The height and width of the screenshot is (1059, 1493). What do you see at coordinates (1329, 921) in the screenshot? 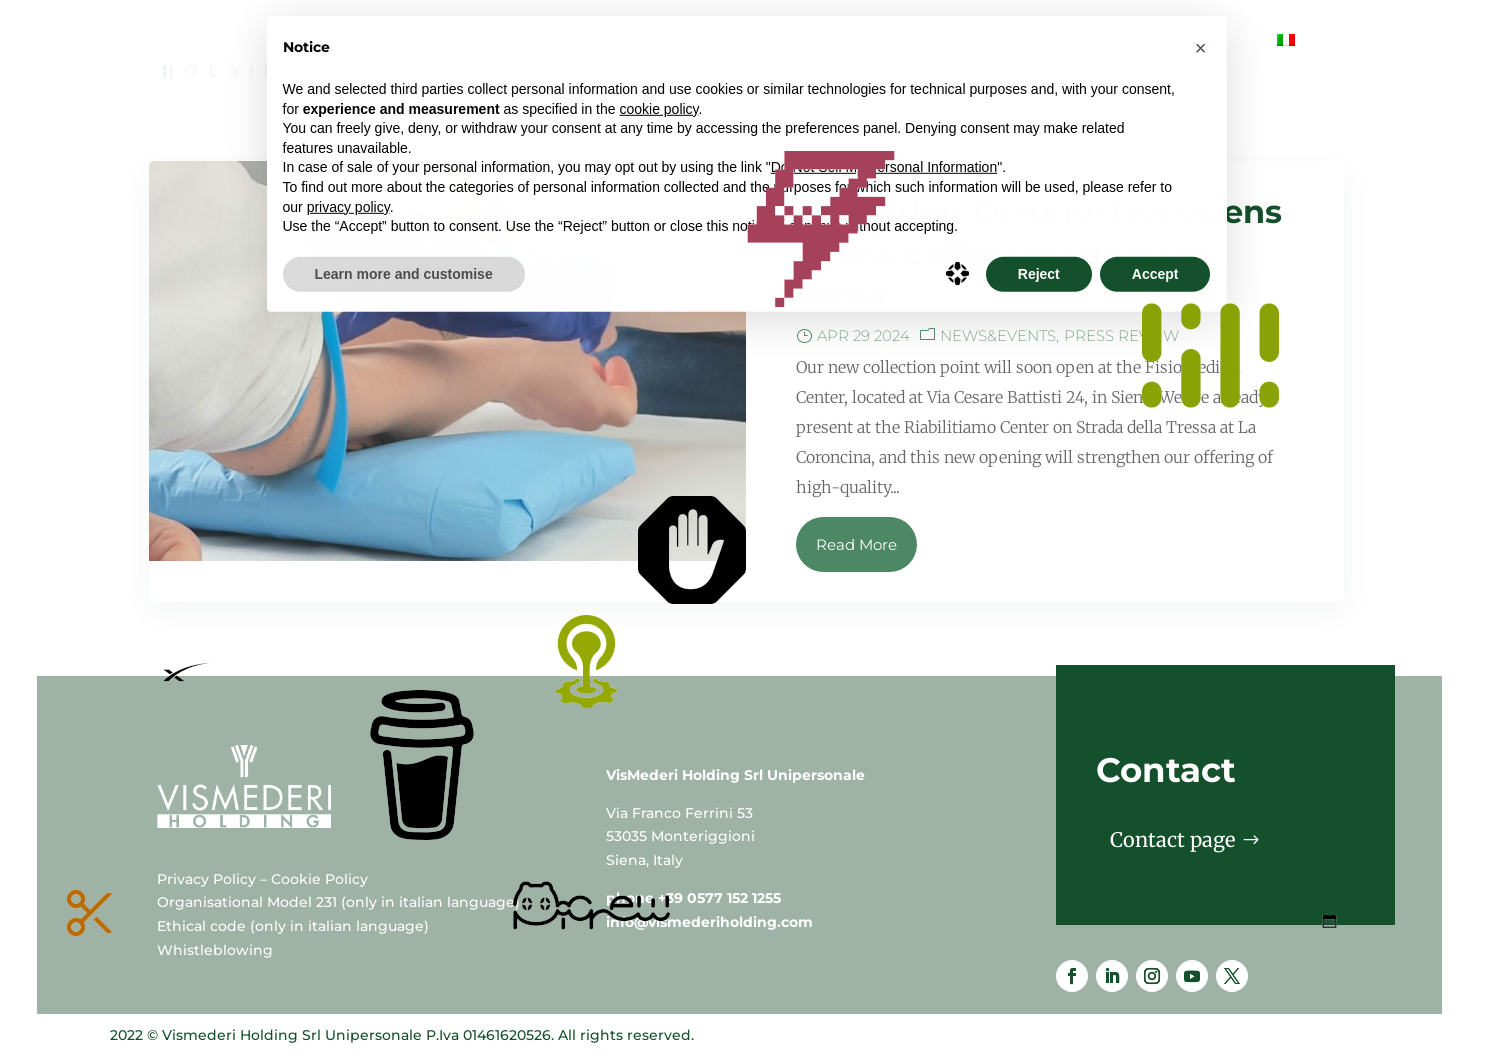
I see `view calendar or scheduled events` at bounding box center [1329, 921].